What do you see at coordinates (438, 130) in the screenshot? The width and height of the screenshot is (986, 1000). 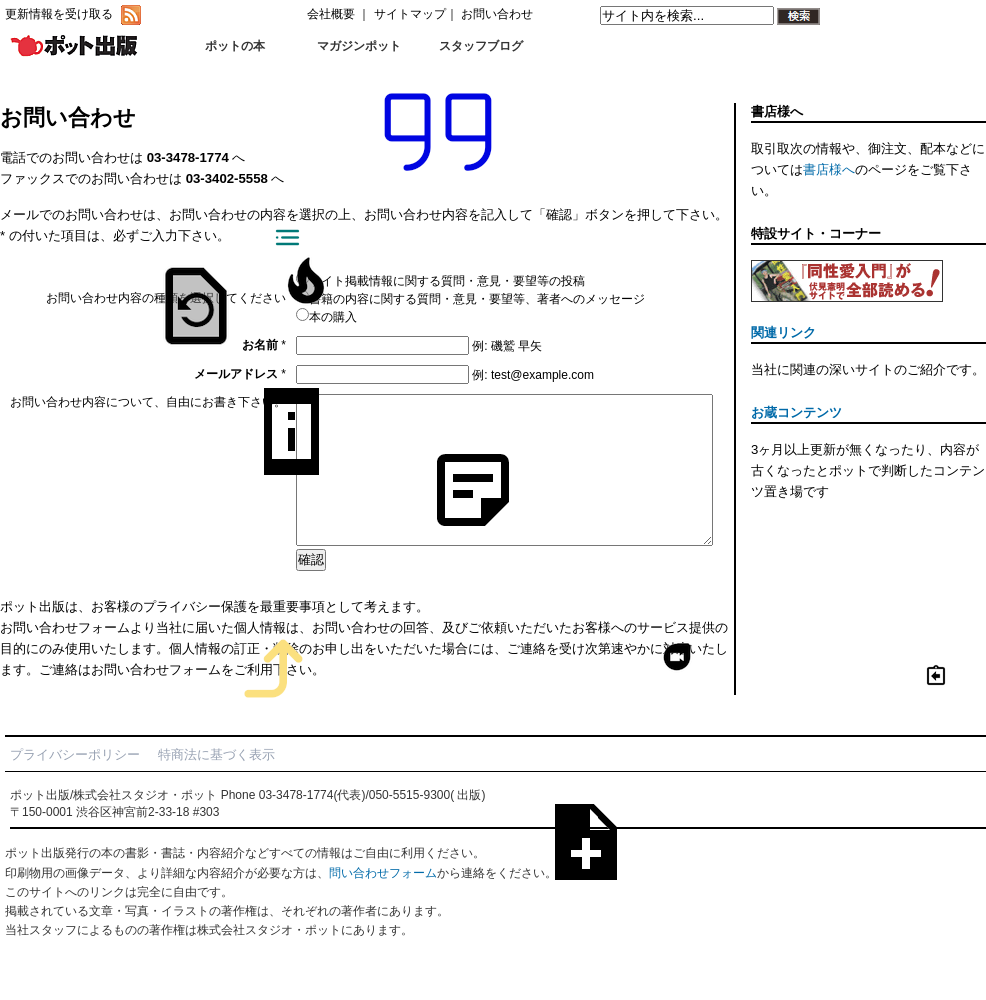 I see `insert a block quote` at bounding box center [438, 130].